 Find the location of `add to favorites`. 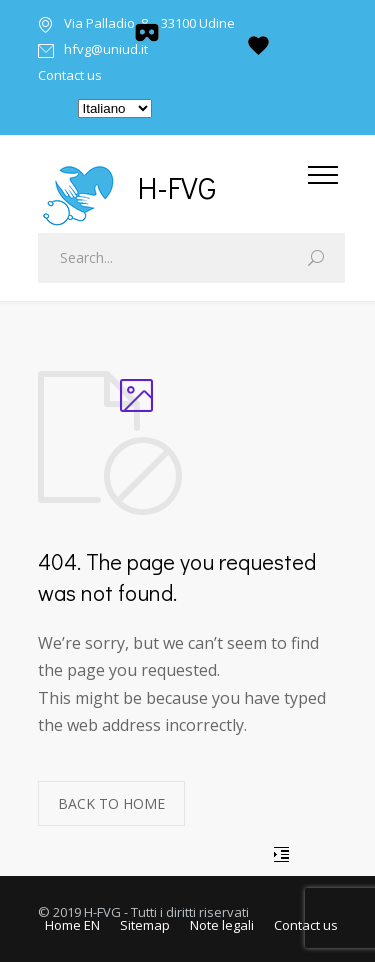

add to favorites is located at coordinates (258, 45).